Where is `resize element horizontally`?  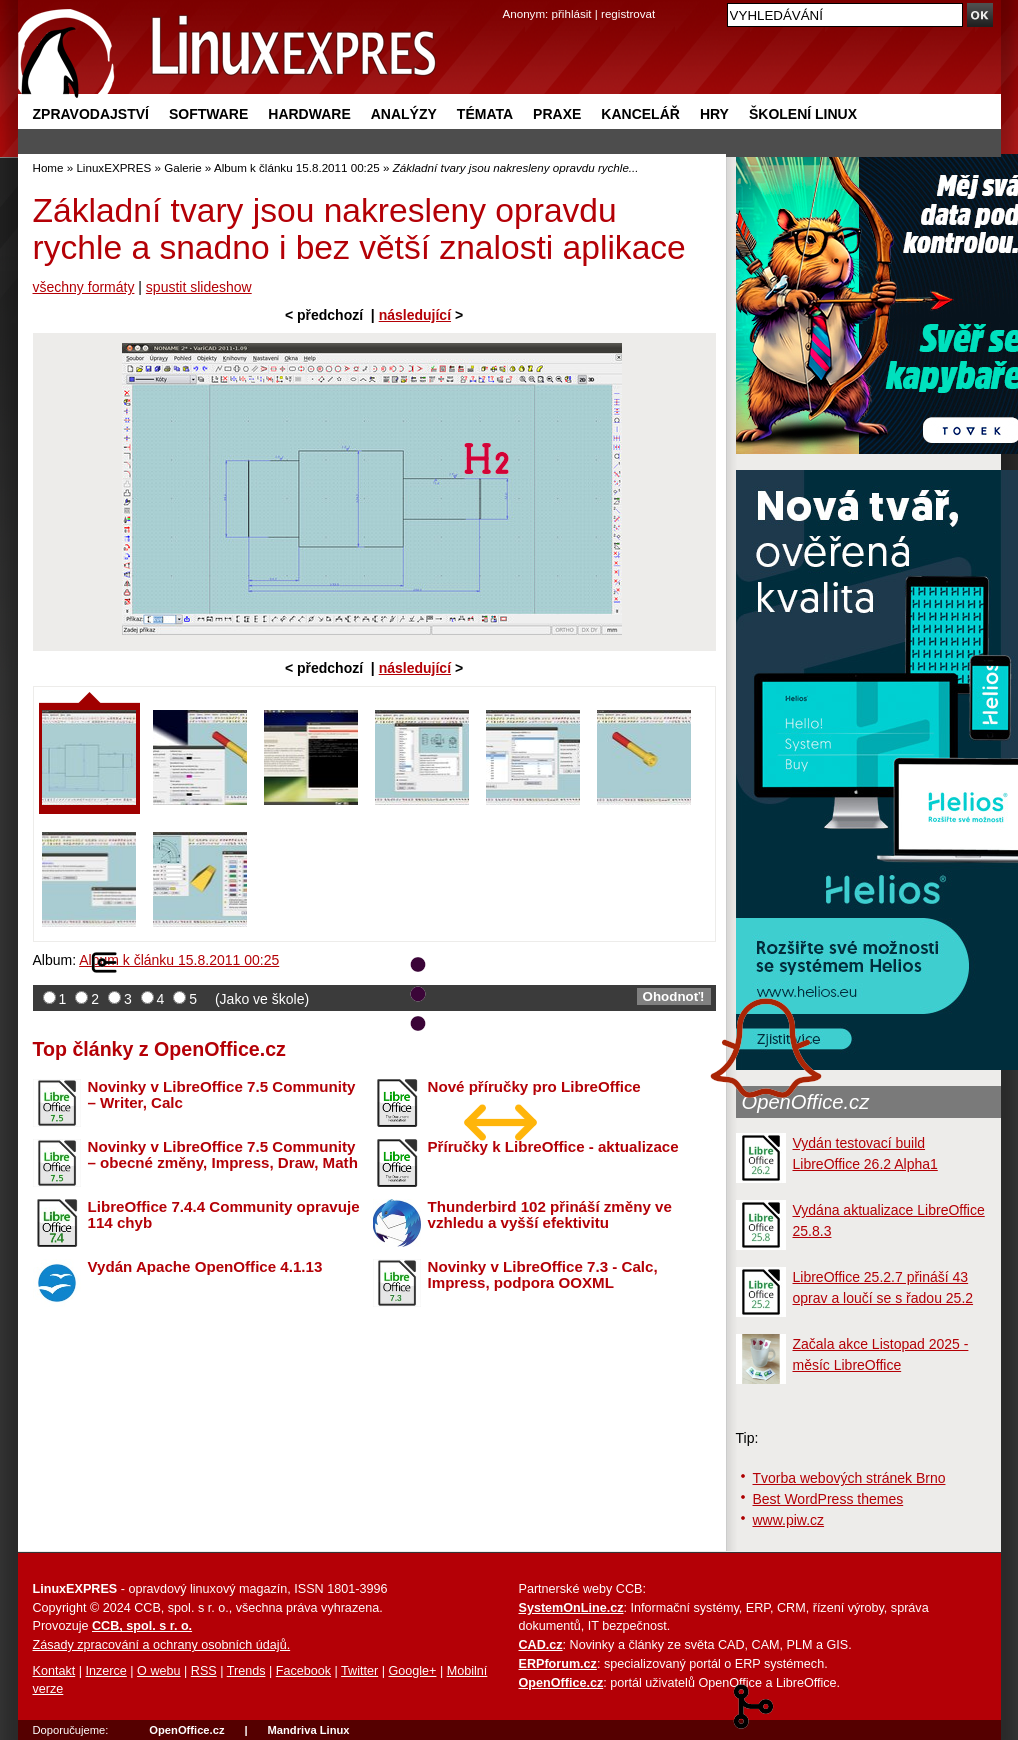 resize element horizontally is located at coordinates (500, 1122).